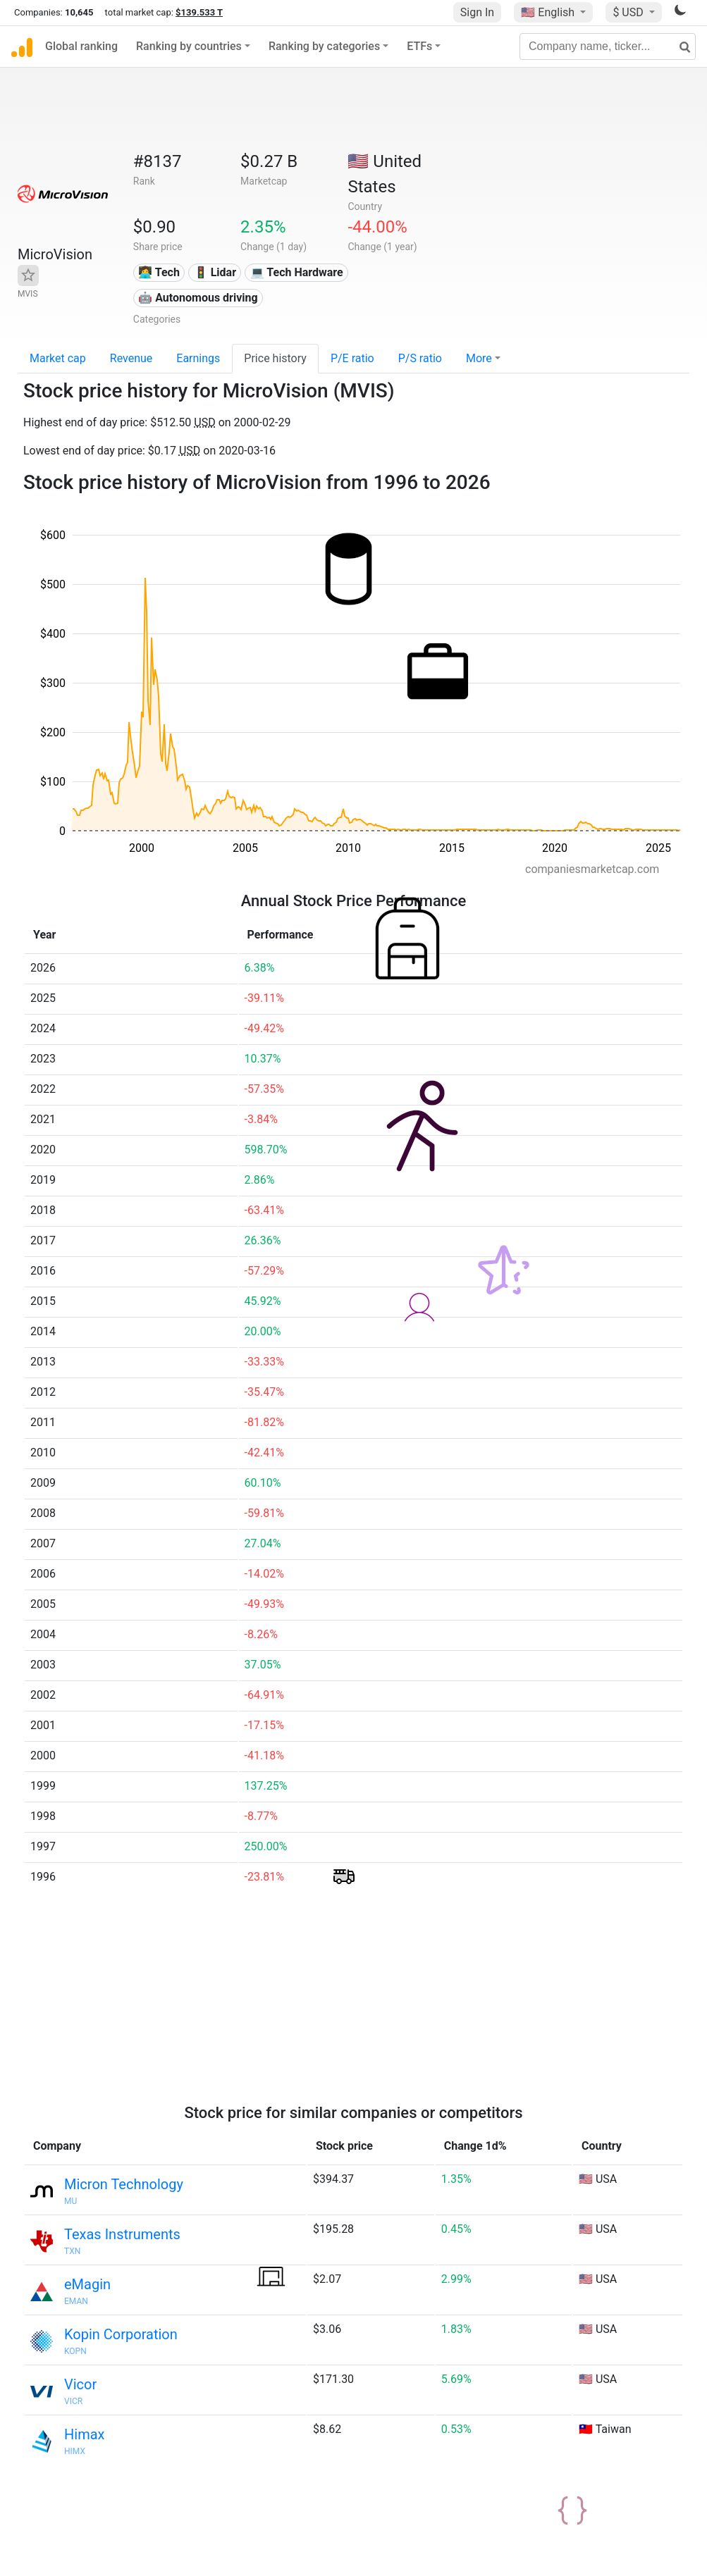 The image size is (707, 2576). Describe the element at coordinates (407, 941) in the screenshot. I see `access your inventory or storage` at that location.